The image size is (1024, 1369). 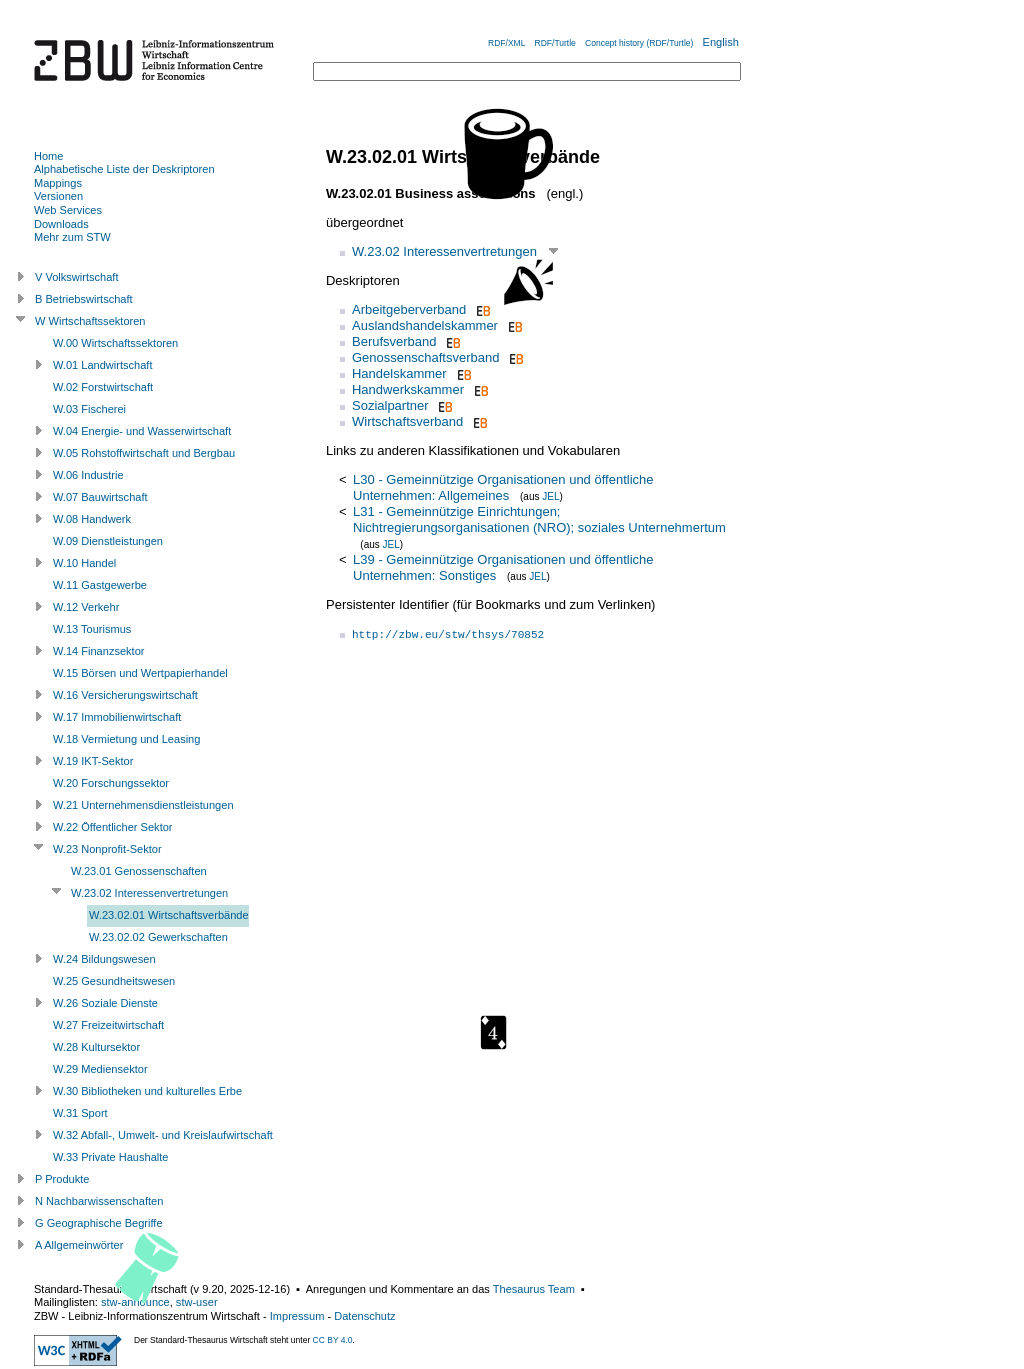 I want to click on four of diamonds playing card, so click(x=493, y=1032).